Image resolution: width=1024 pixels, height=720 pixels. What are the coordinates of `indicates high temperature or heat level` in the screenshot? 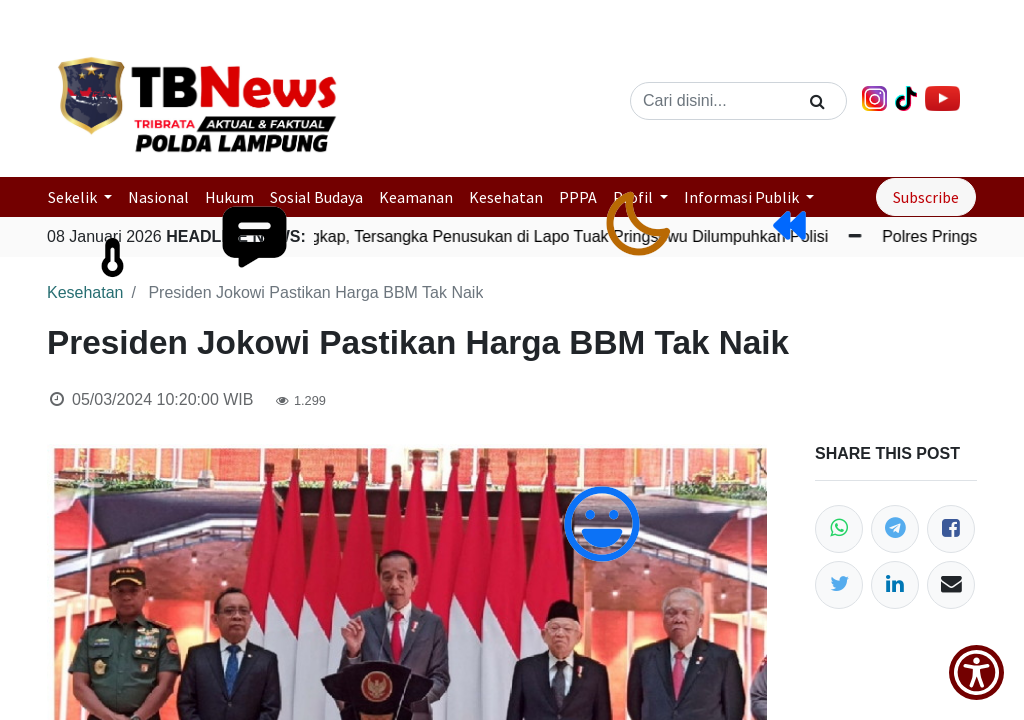 It's located at (112, 257).